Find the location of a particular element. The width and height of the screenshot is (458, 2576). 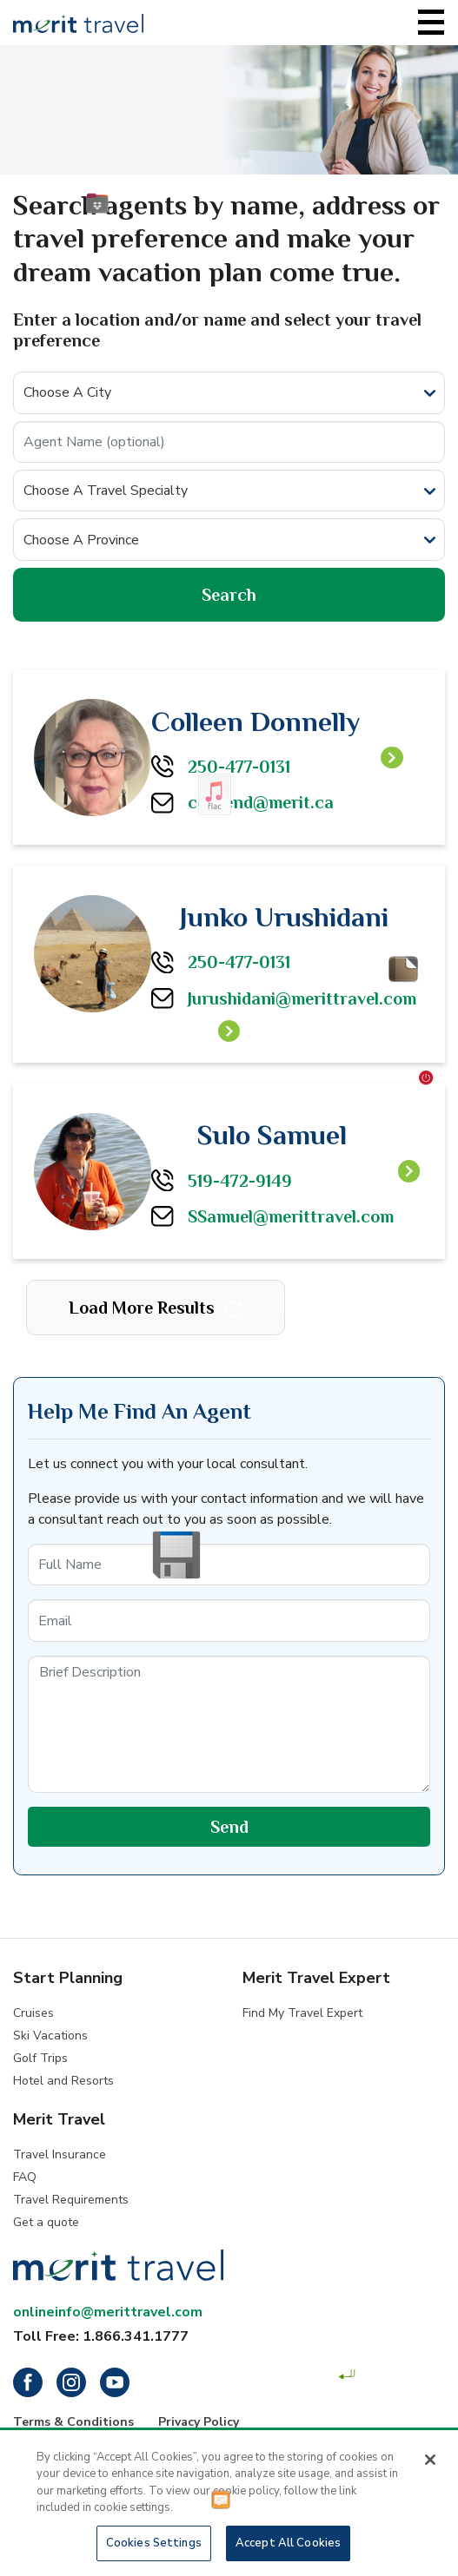

shut down the system is located at coordinates (426, 1077).